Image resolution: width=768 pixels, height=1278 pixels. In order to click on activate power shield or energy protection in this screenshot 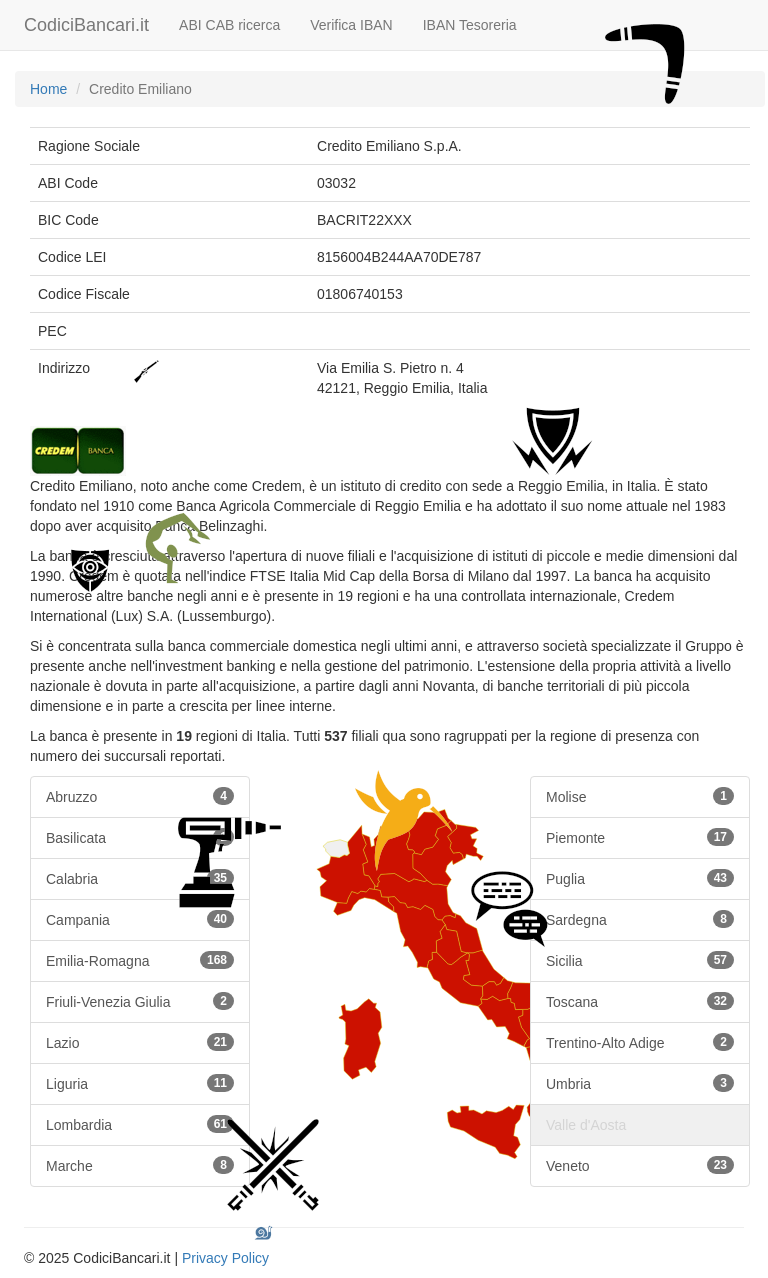, I will do `click(552, 438)`.